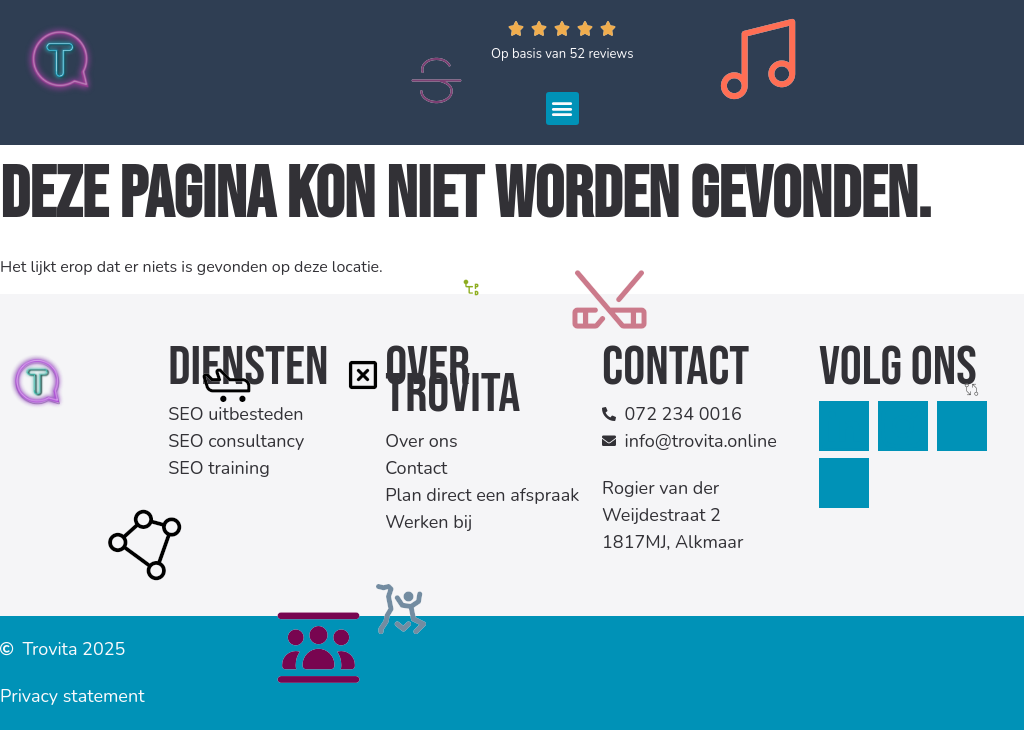 This screenshot has height=730, width=1024. I want to click on cliff jumping or adventure activity, so click(401, 609).